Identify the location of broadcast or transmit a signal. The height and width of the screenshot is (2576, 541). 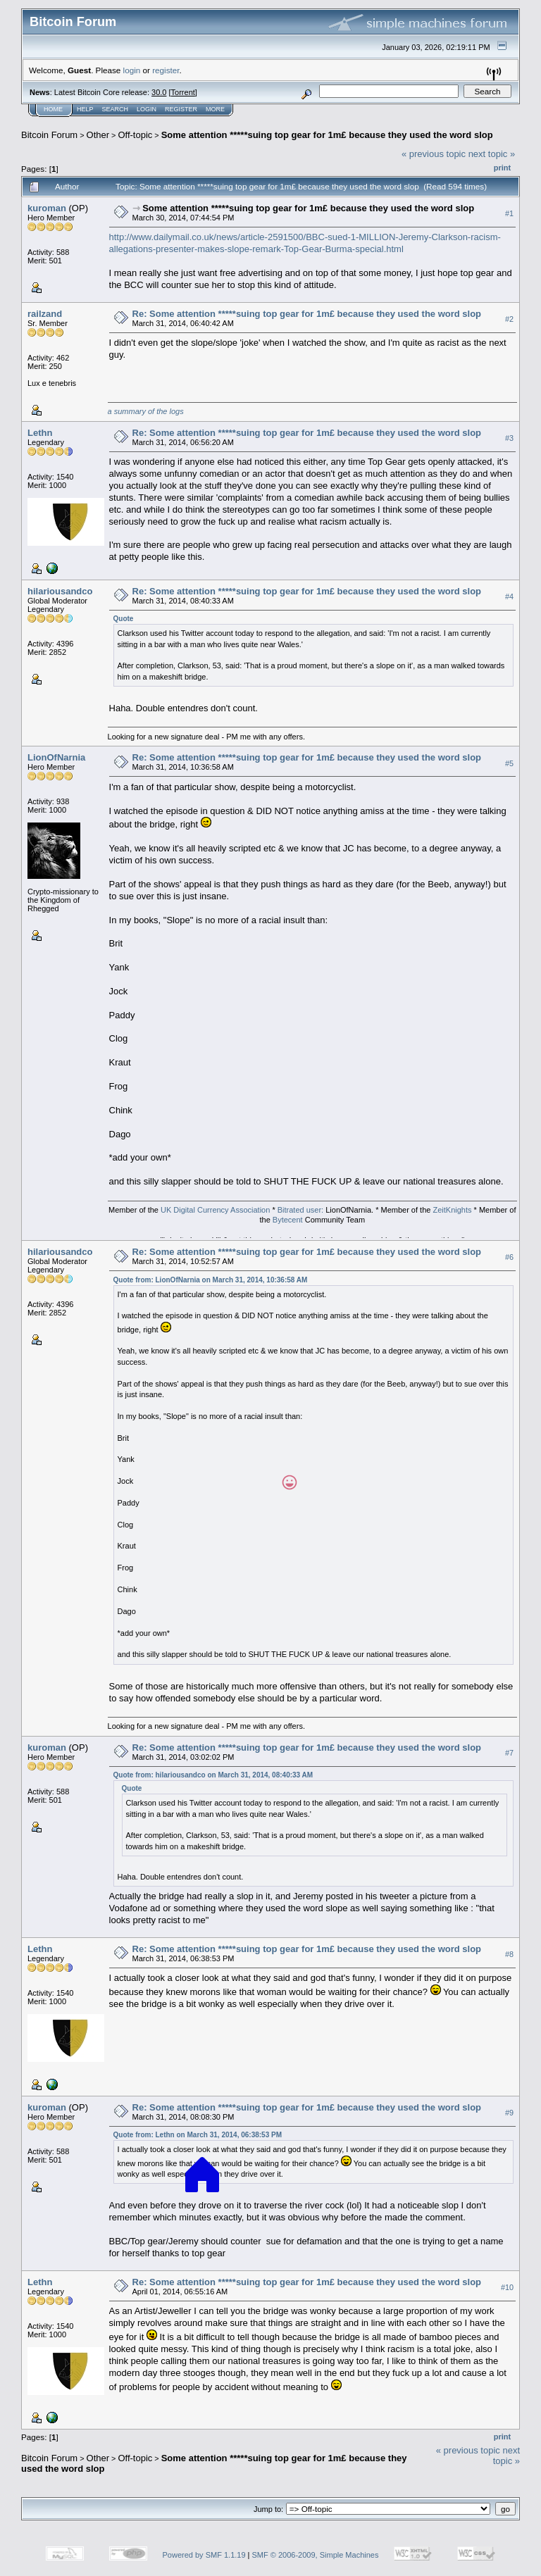
(494, 74).